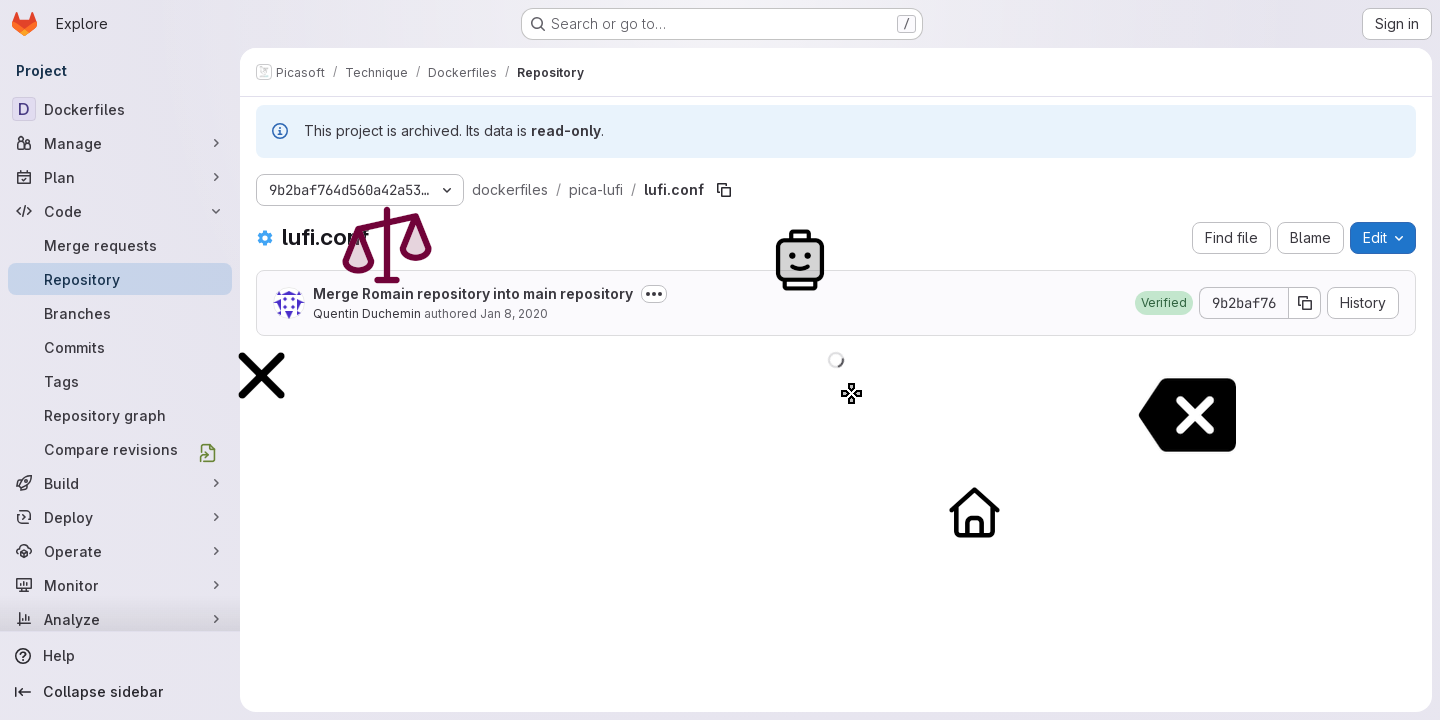  What do you see at coordinates (208, 453) in the screenshot?
I see `create a symbolic link to this file` at bounding box center [208, 453].